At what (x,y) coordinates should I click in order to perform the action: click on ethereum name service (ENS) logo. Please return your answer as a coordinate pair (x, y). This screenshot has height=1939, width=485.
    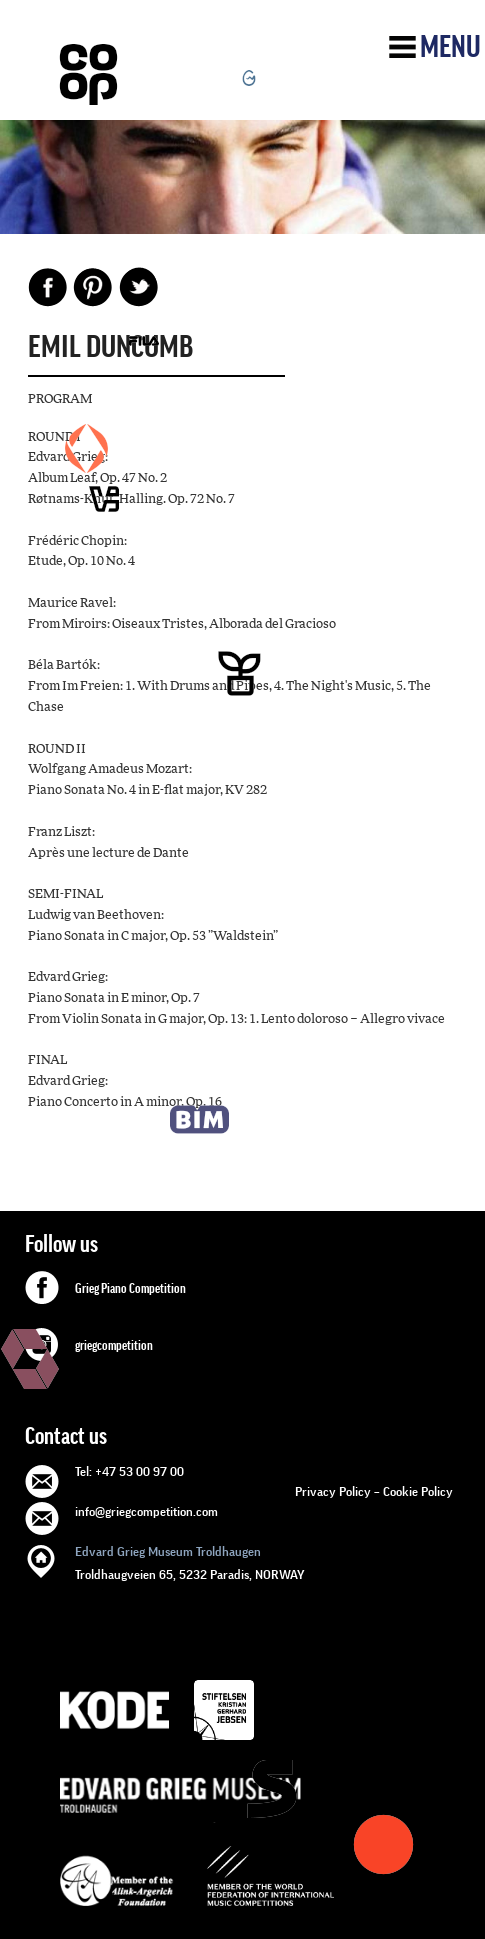
    Looking at the image, I should click on (86, 448).